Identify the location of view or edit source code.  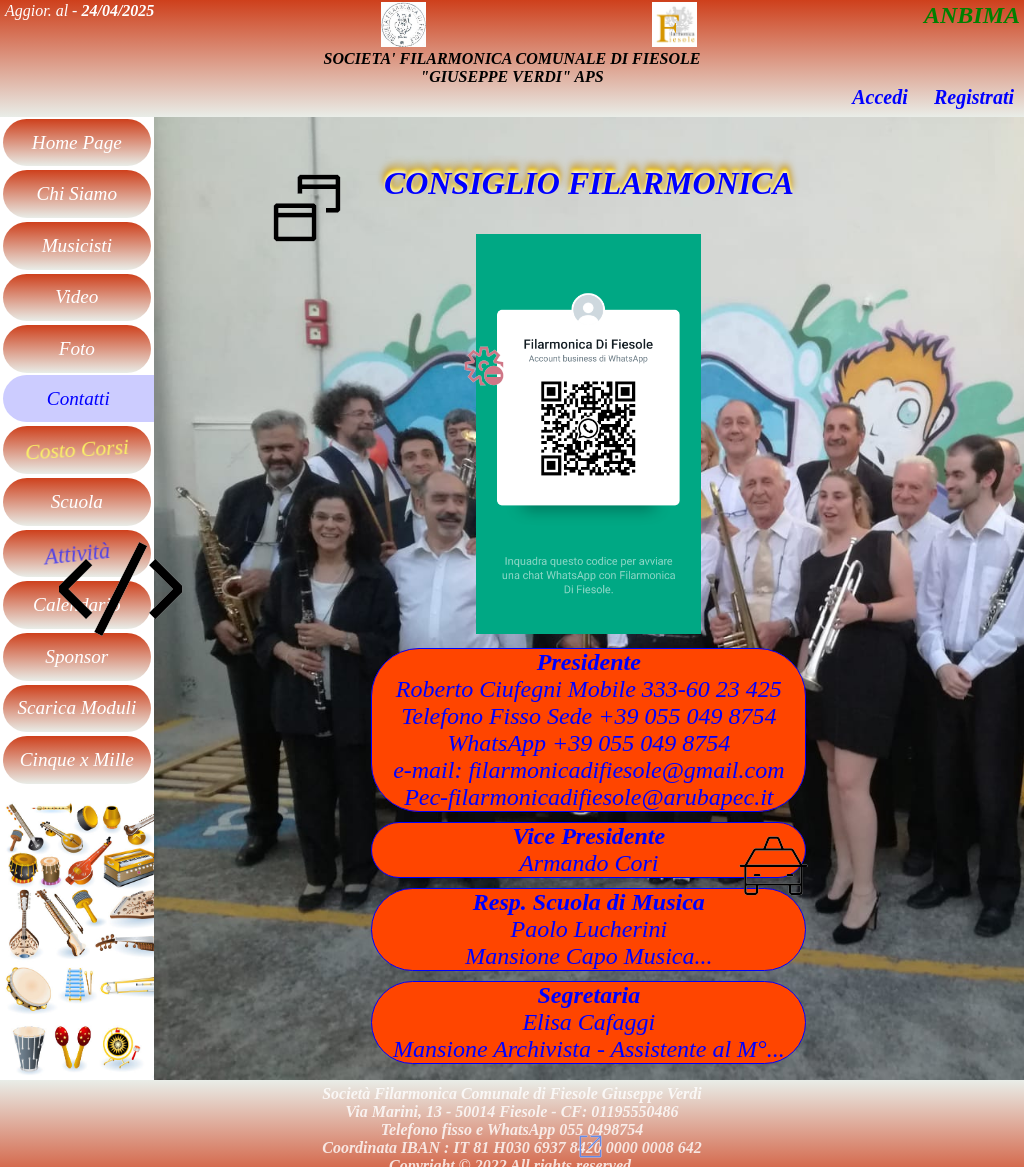
(122, 587).